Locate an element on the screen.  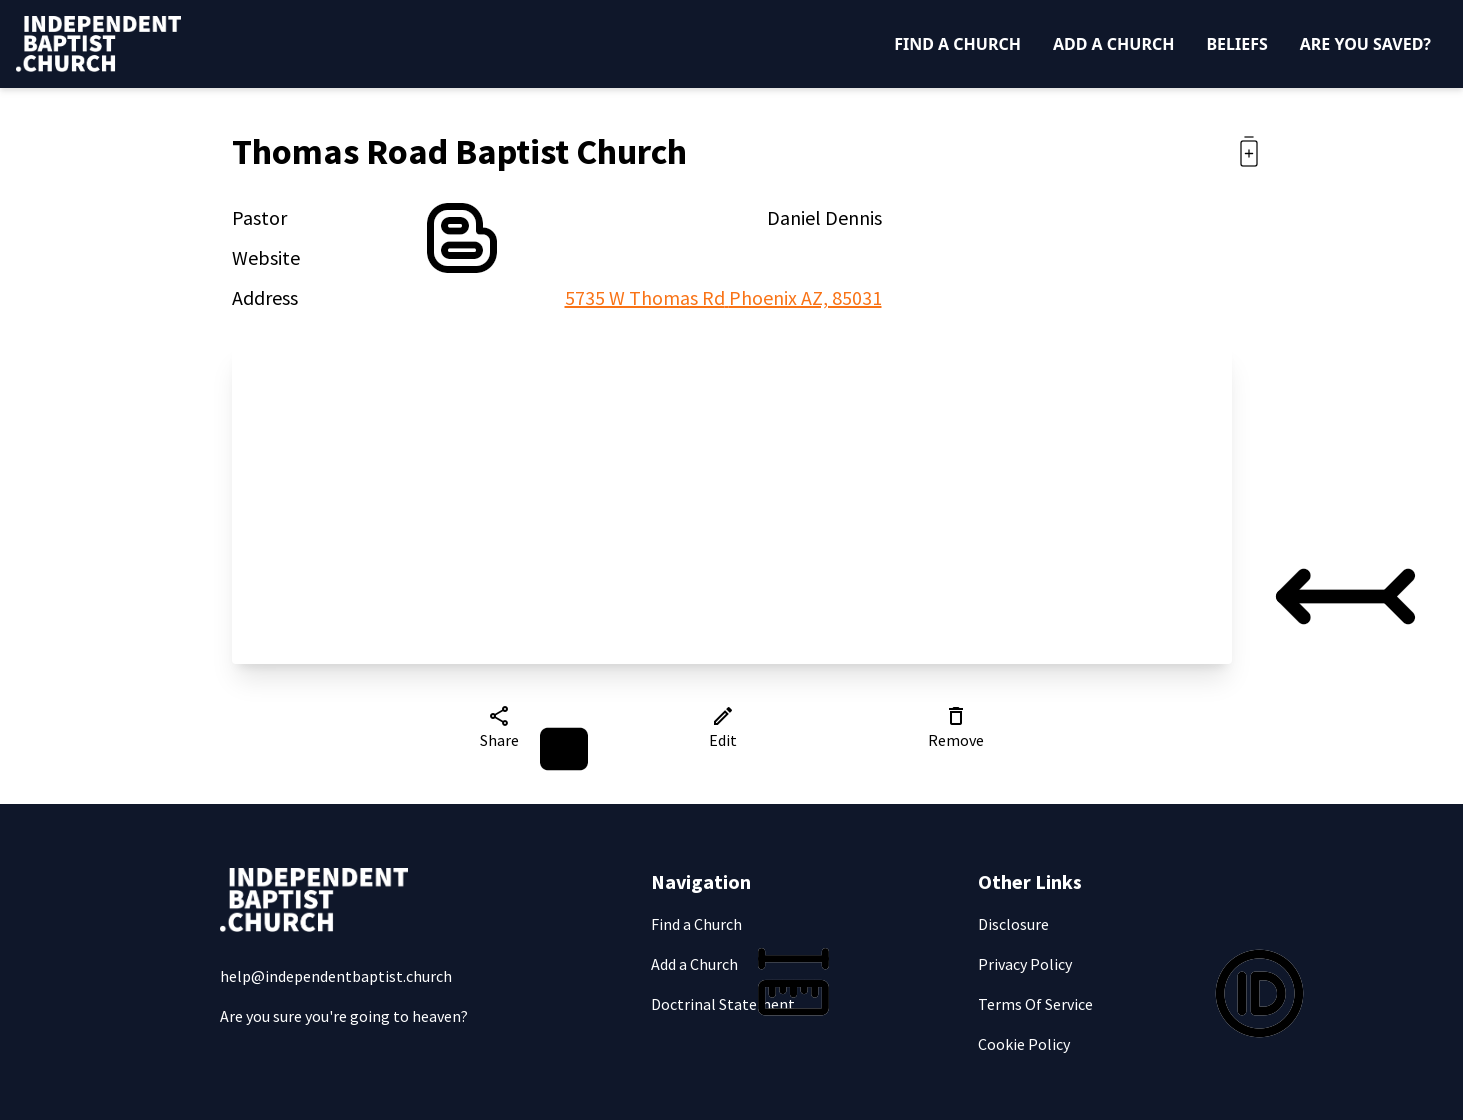
connect to Pushbullet services is located at coordinates (1259, 993).